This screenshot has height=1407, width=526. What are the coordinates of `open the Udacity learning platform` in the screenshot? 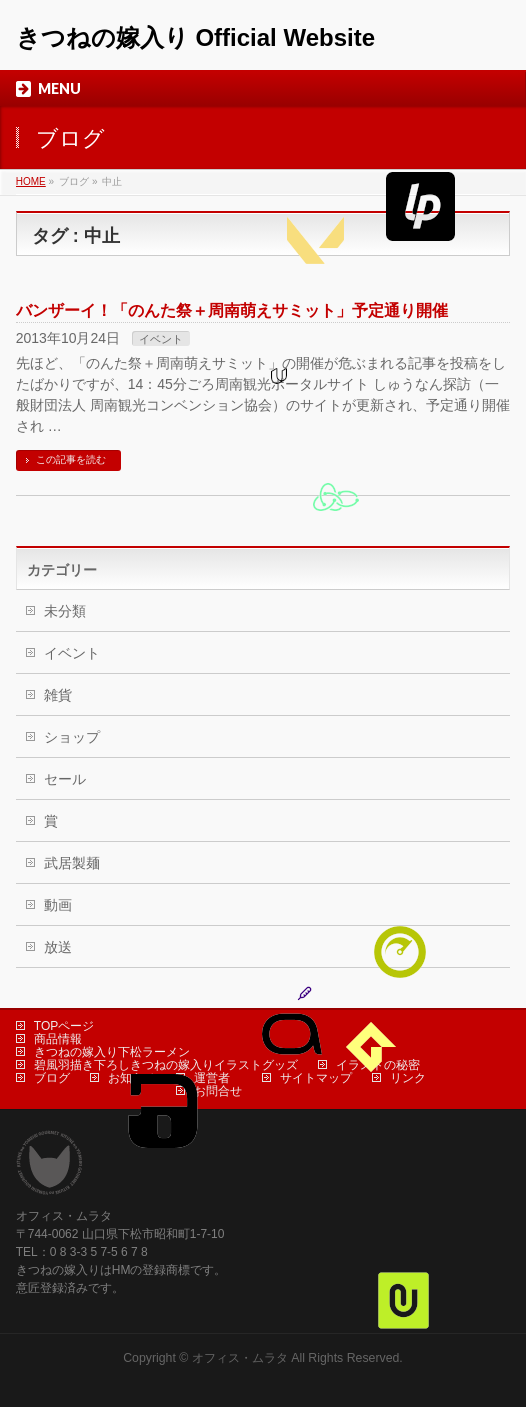 It's located at (279, 376).